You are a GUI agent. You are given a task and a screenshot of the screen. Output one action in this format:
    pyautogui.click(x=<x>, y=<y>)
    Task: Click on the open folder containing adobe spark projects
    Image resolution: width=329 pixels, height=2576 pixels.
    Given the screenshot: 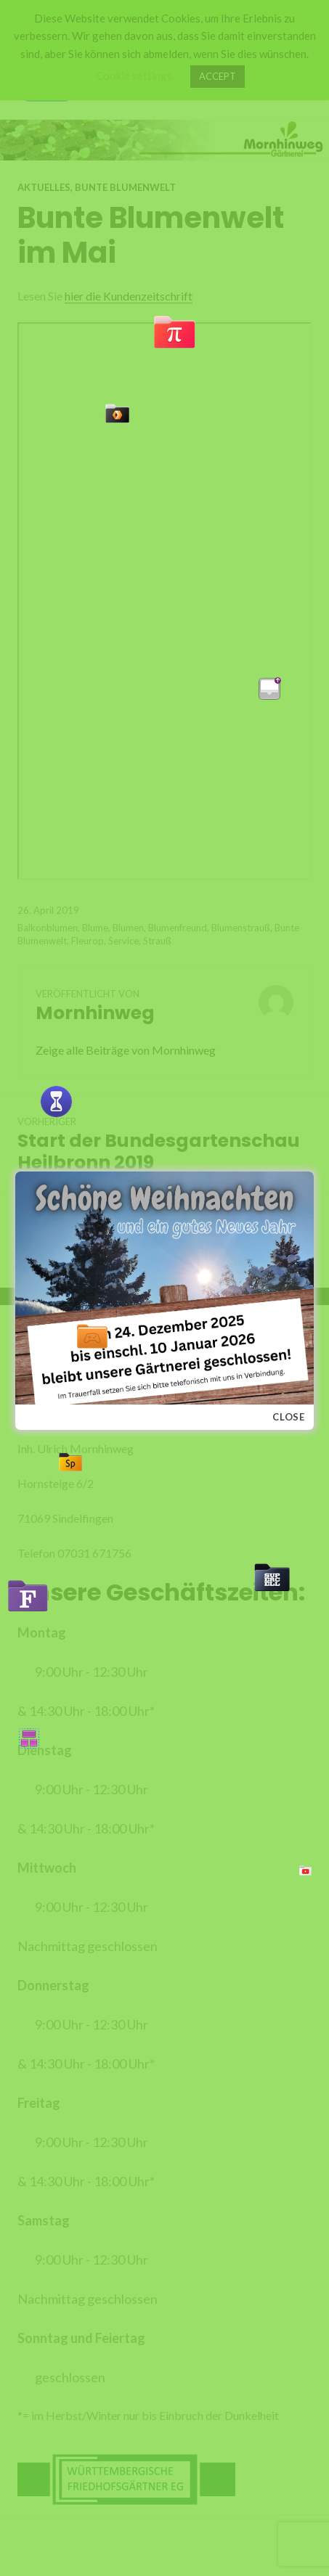 What is the action you would take?
    pyautogui.click(x=70, y=1463)
    